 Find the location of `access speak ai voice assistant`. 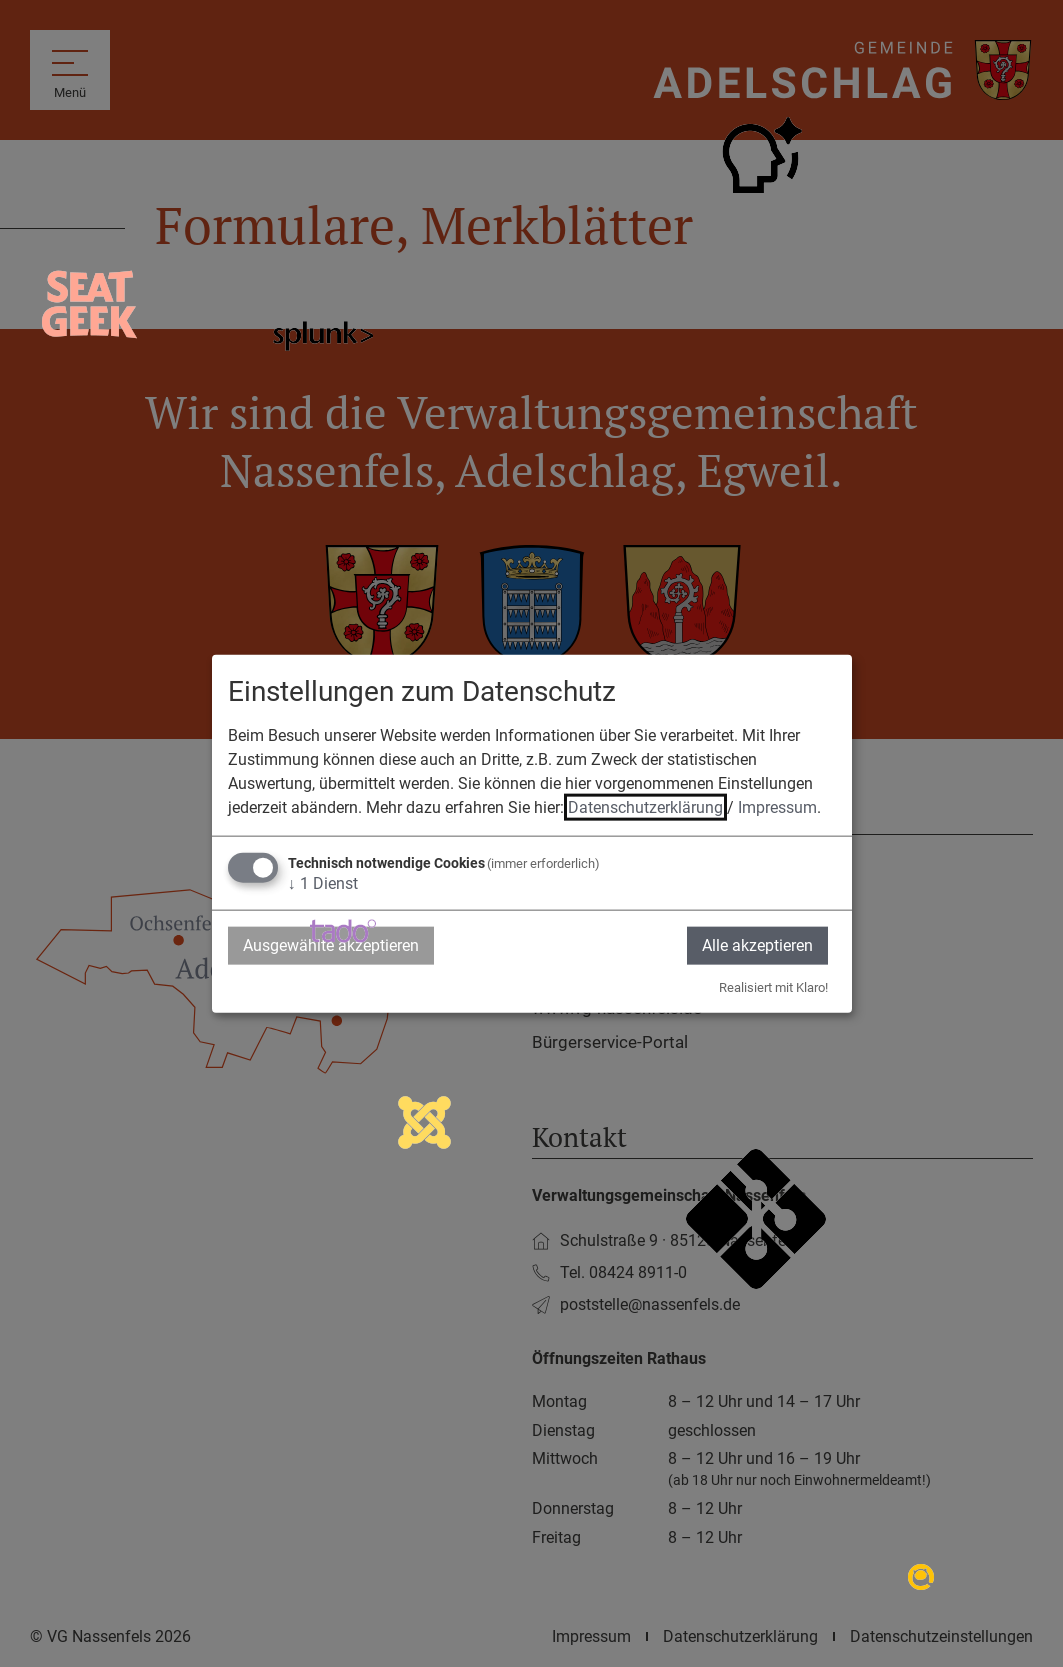

access speak ai voice assistant is located at coordinates (760, 158).